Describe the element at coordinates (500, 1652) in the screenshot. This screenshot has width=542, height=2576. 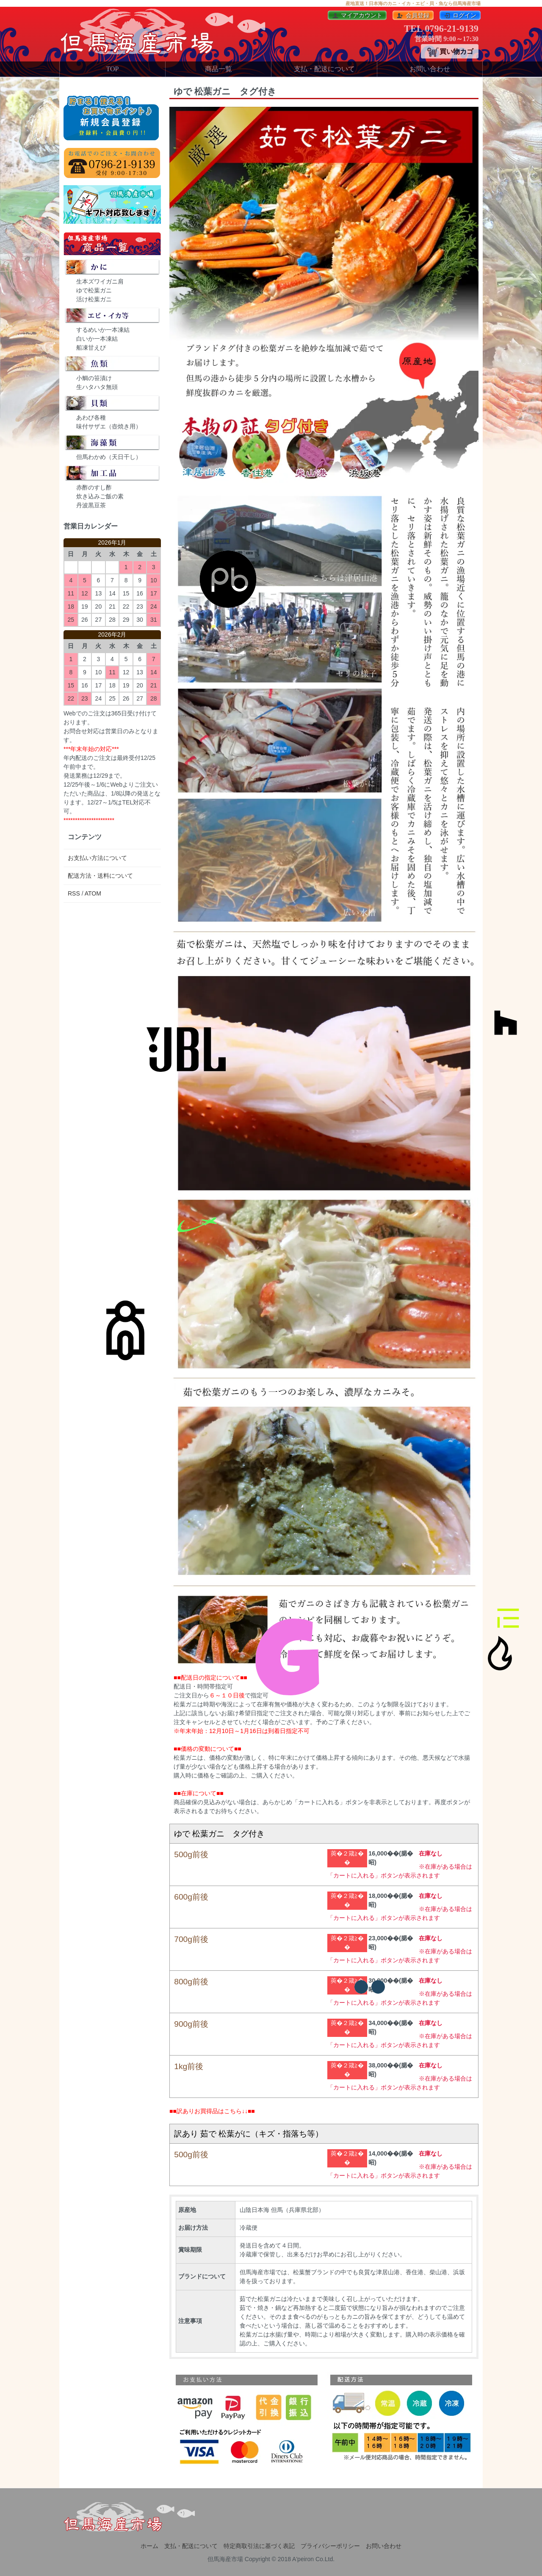
I see `view trending or hot content` at that location.